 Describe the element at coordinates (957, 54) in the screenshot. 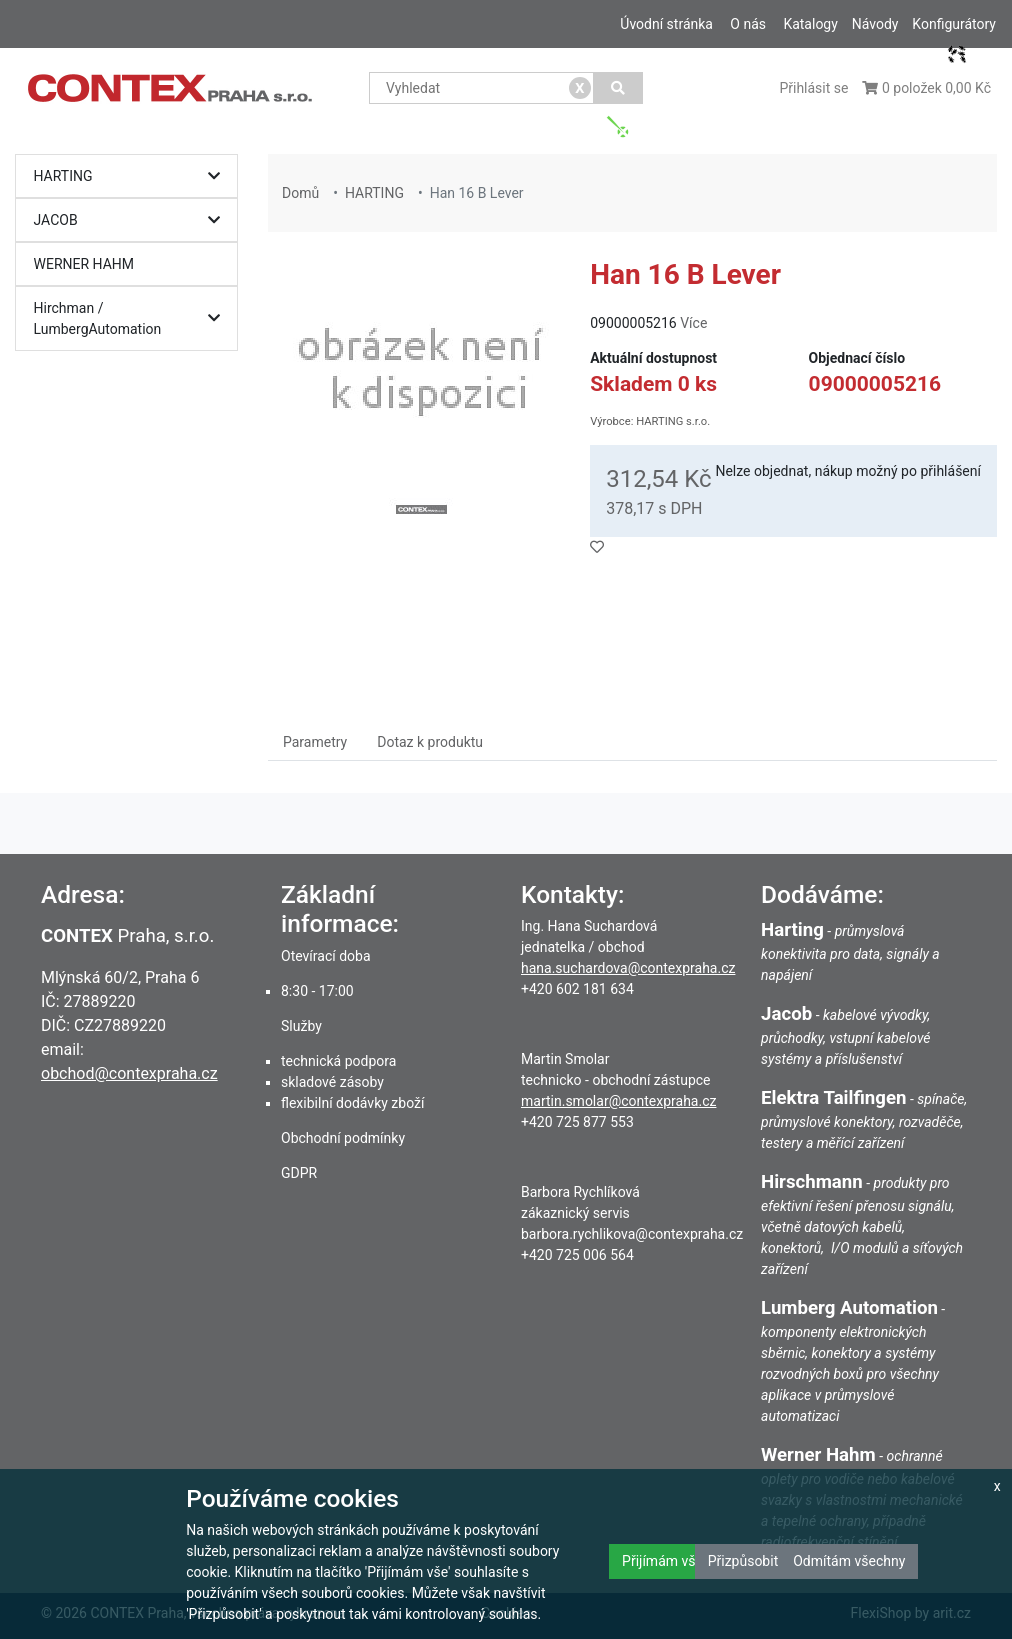

I see `indicates insect infestation or pest problem in a game` at that location.